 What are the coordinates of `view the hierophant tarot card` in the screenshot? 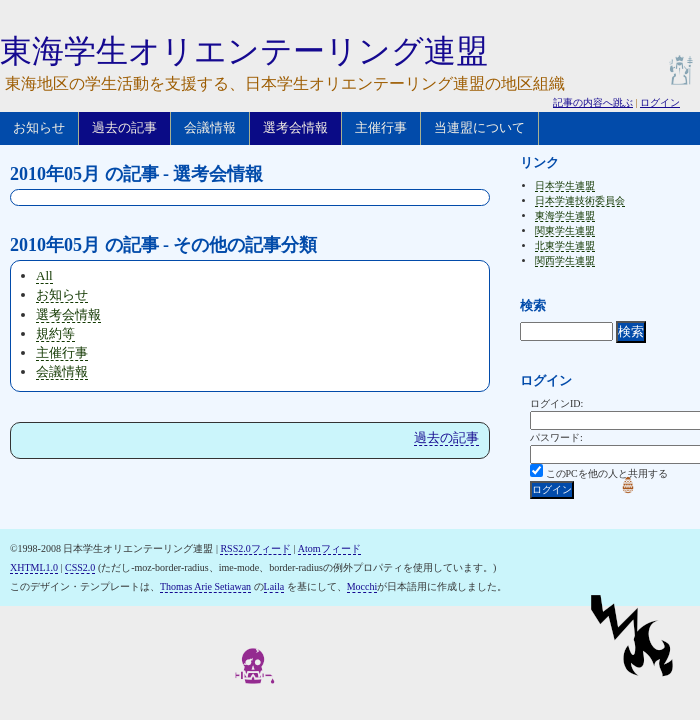 It's located at (681, 70).